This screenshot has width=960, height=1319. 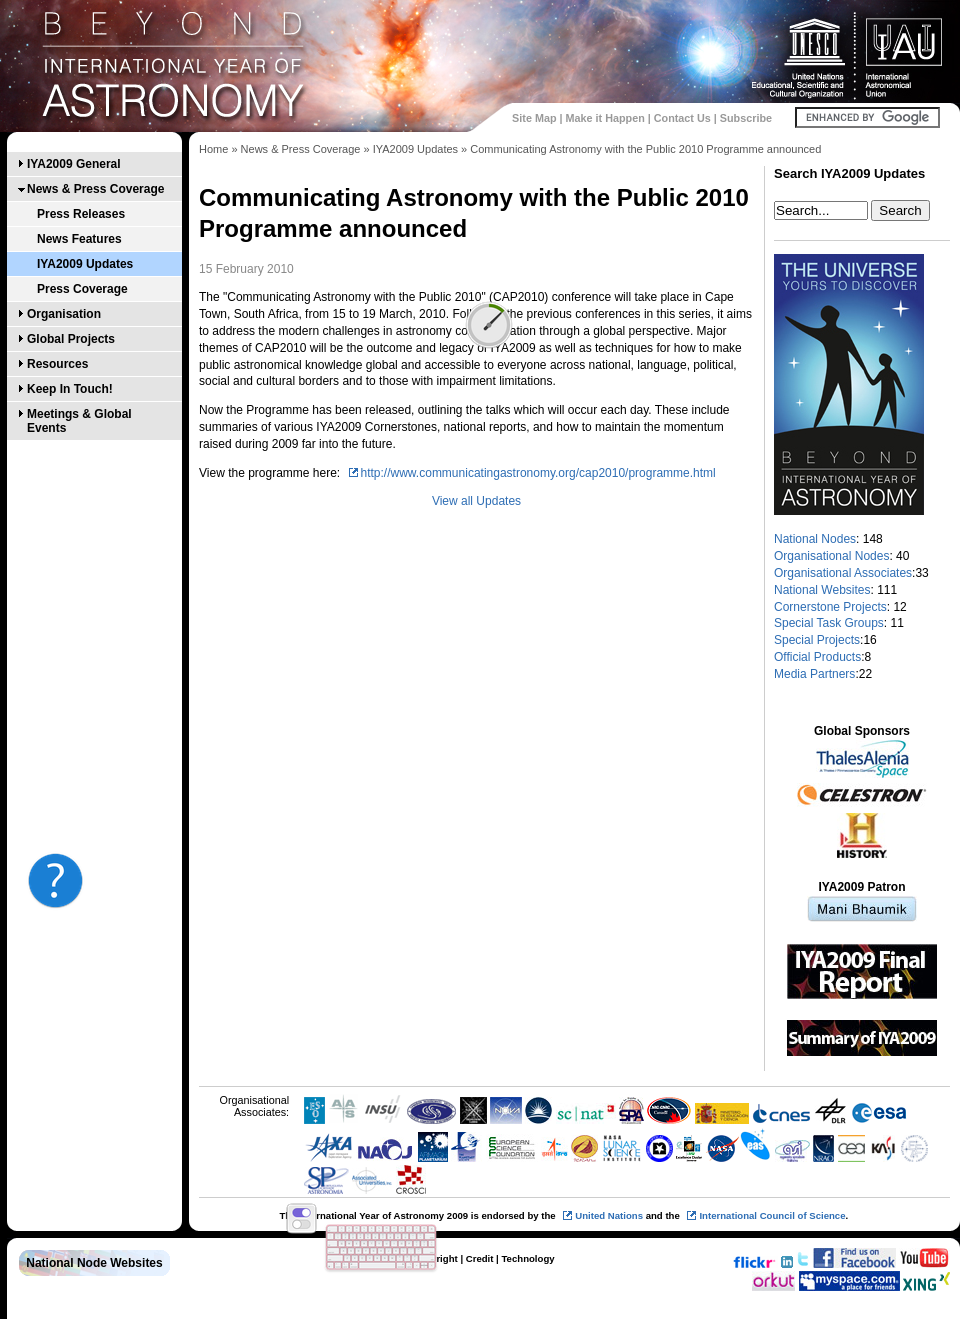 What do you see at coordinates (55, 880) in the screenshot?
I see `indicates help or additional information is available` at bounding box center [55, 880].